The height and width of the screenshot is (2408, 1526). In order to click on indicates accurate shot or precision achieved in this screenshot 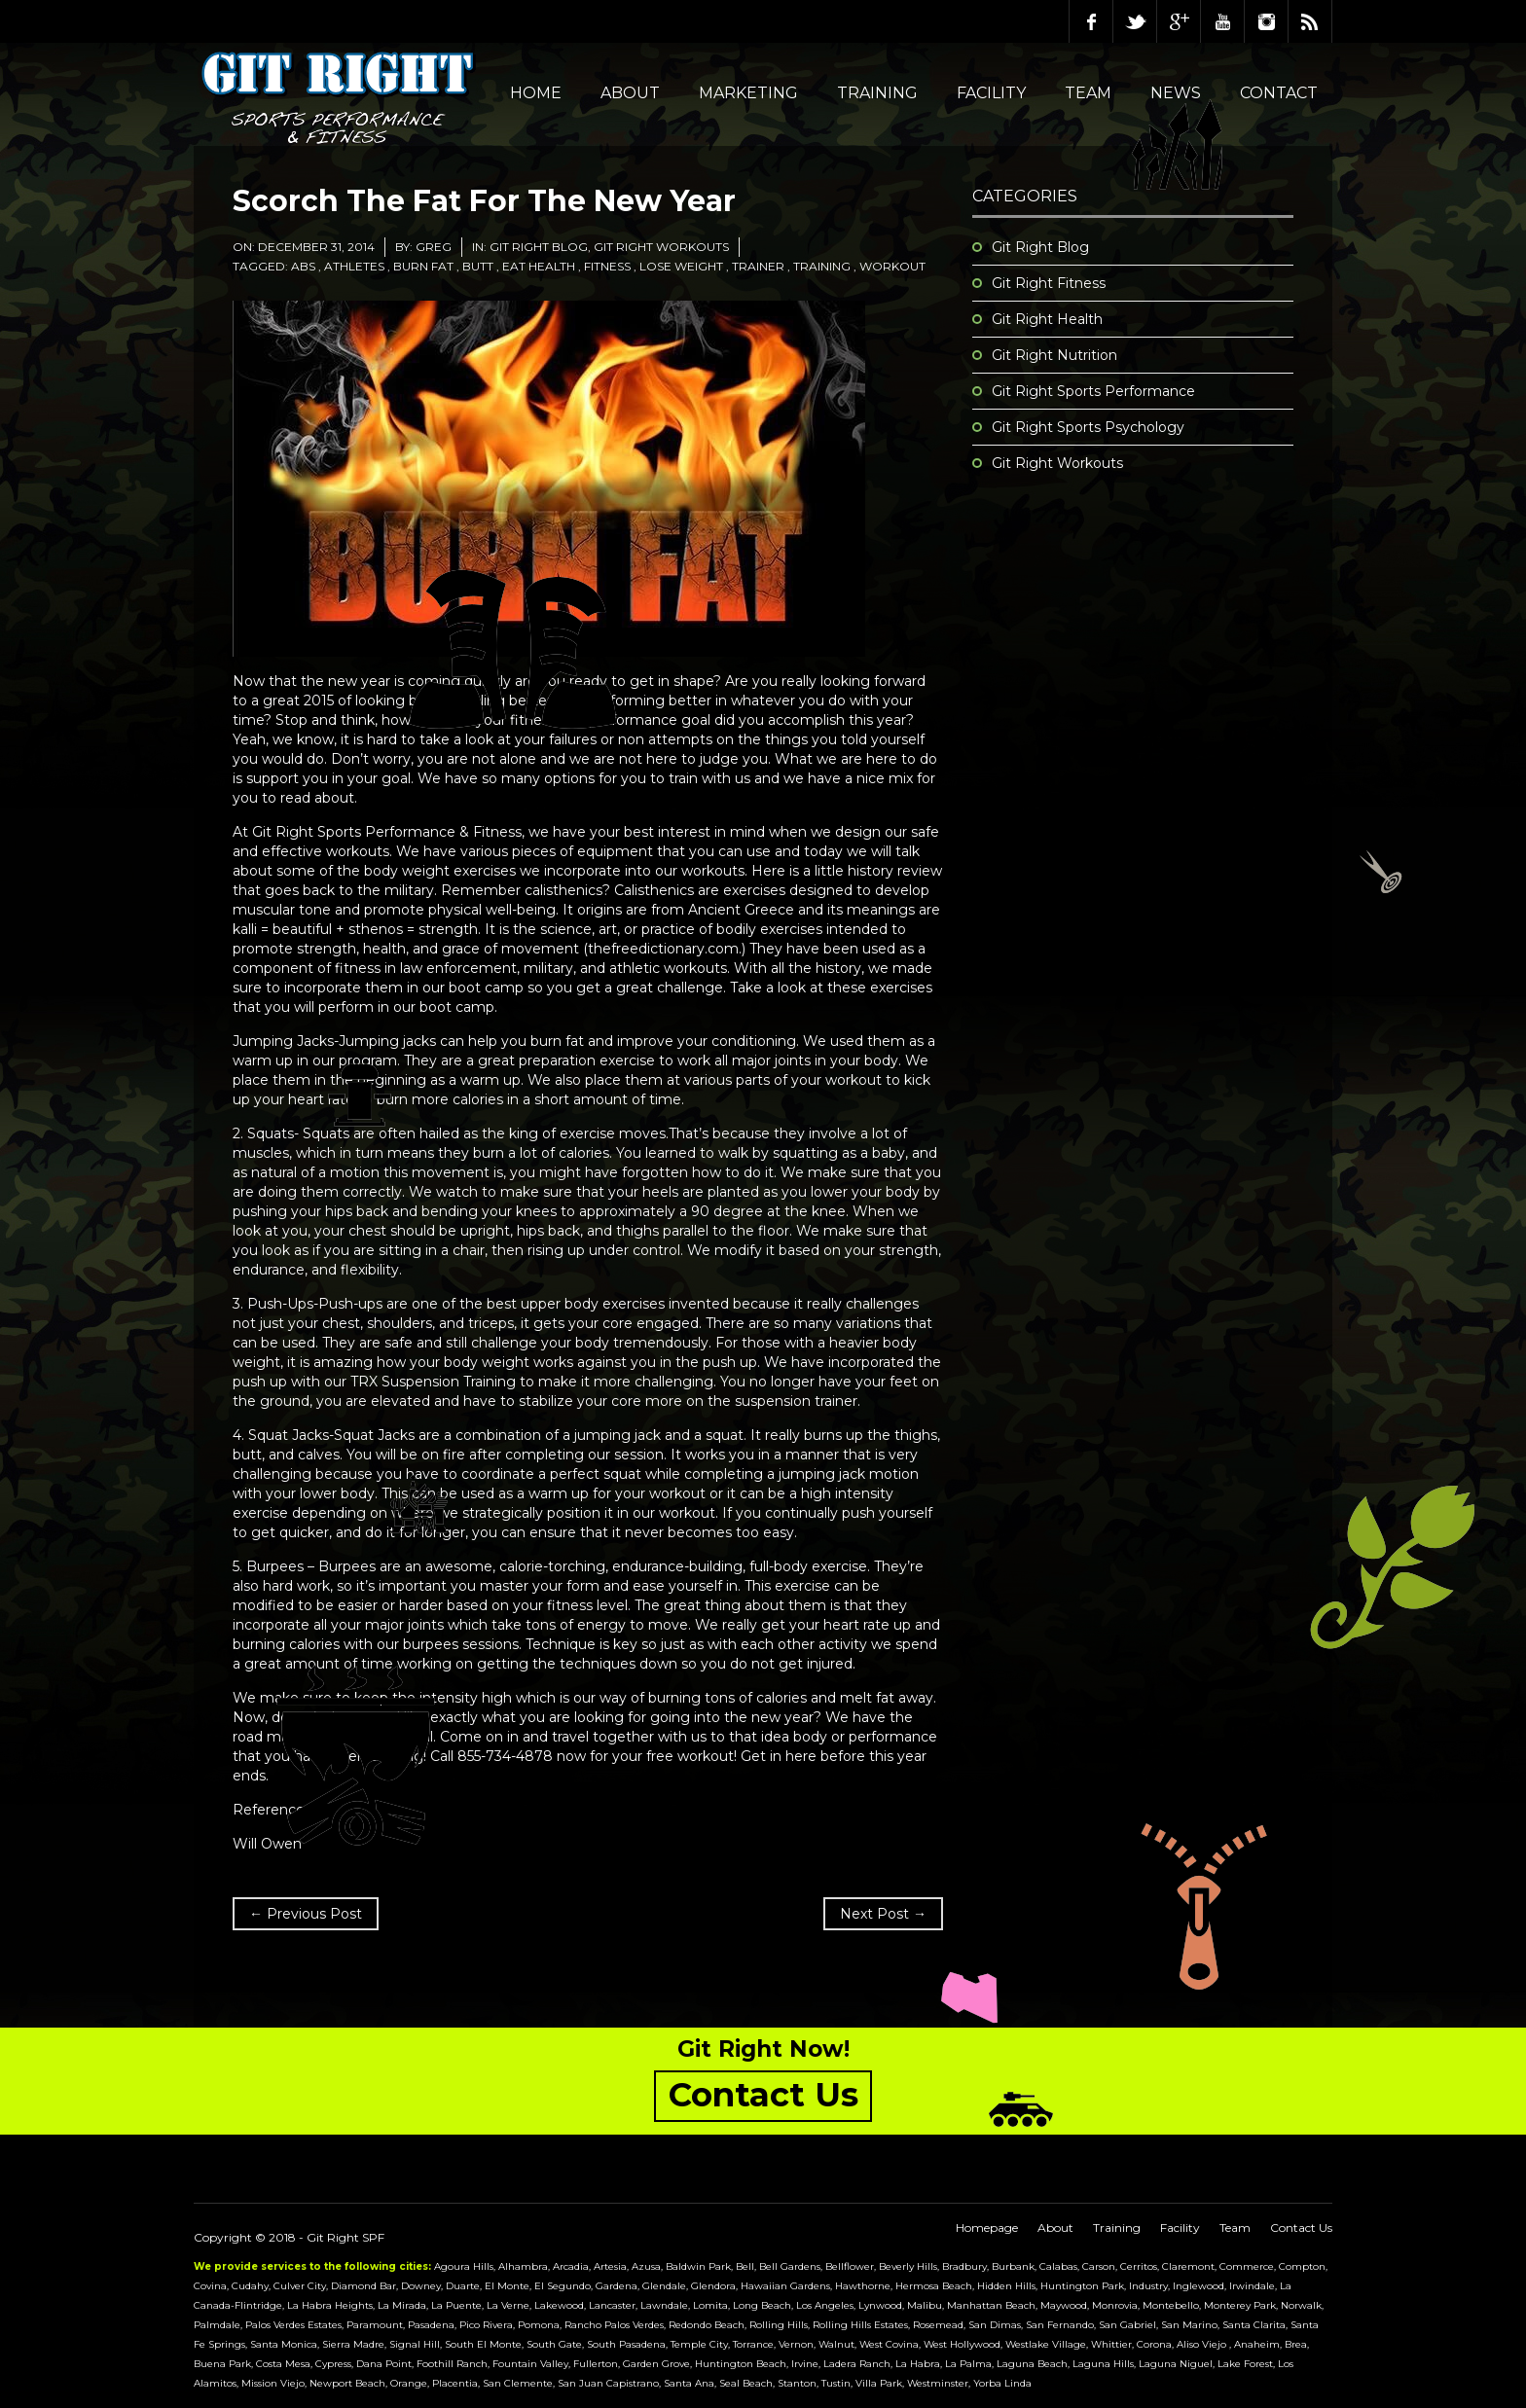, I will do `click(1380, 872)`.